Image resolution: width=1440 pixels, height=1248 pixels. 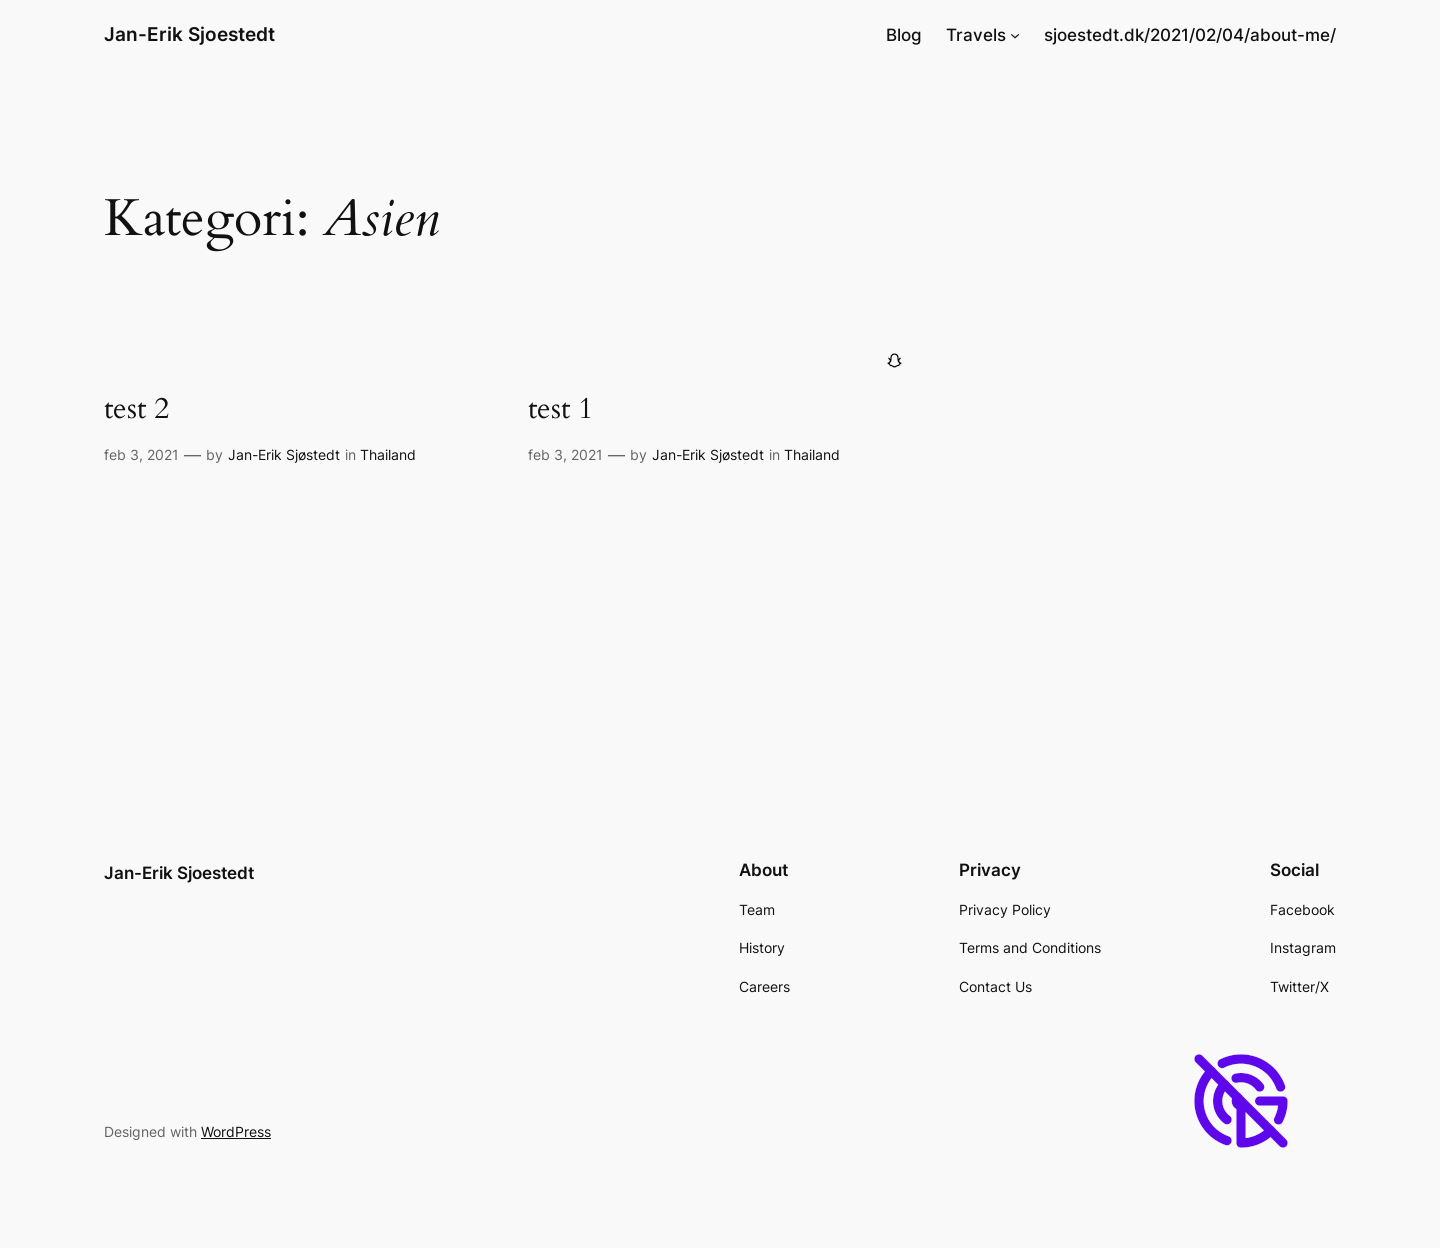 I want to click on radar or scanning feature disabled, so click(x=1241, y=1101).